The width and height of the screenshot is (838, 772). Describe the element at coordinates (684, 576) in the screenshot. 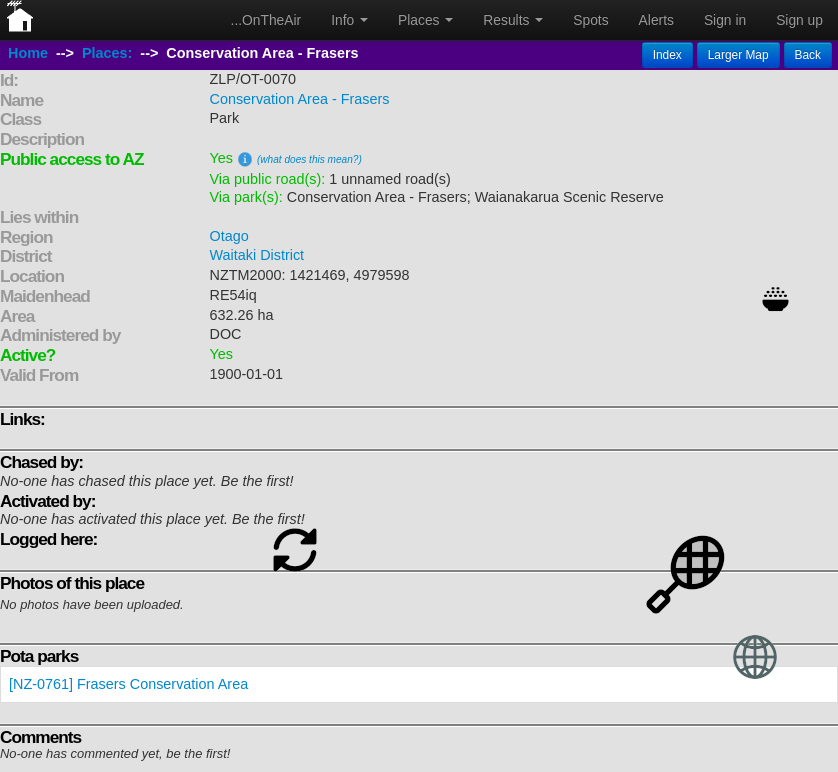

I see `access tennis or racquet sports features` at that location.